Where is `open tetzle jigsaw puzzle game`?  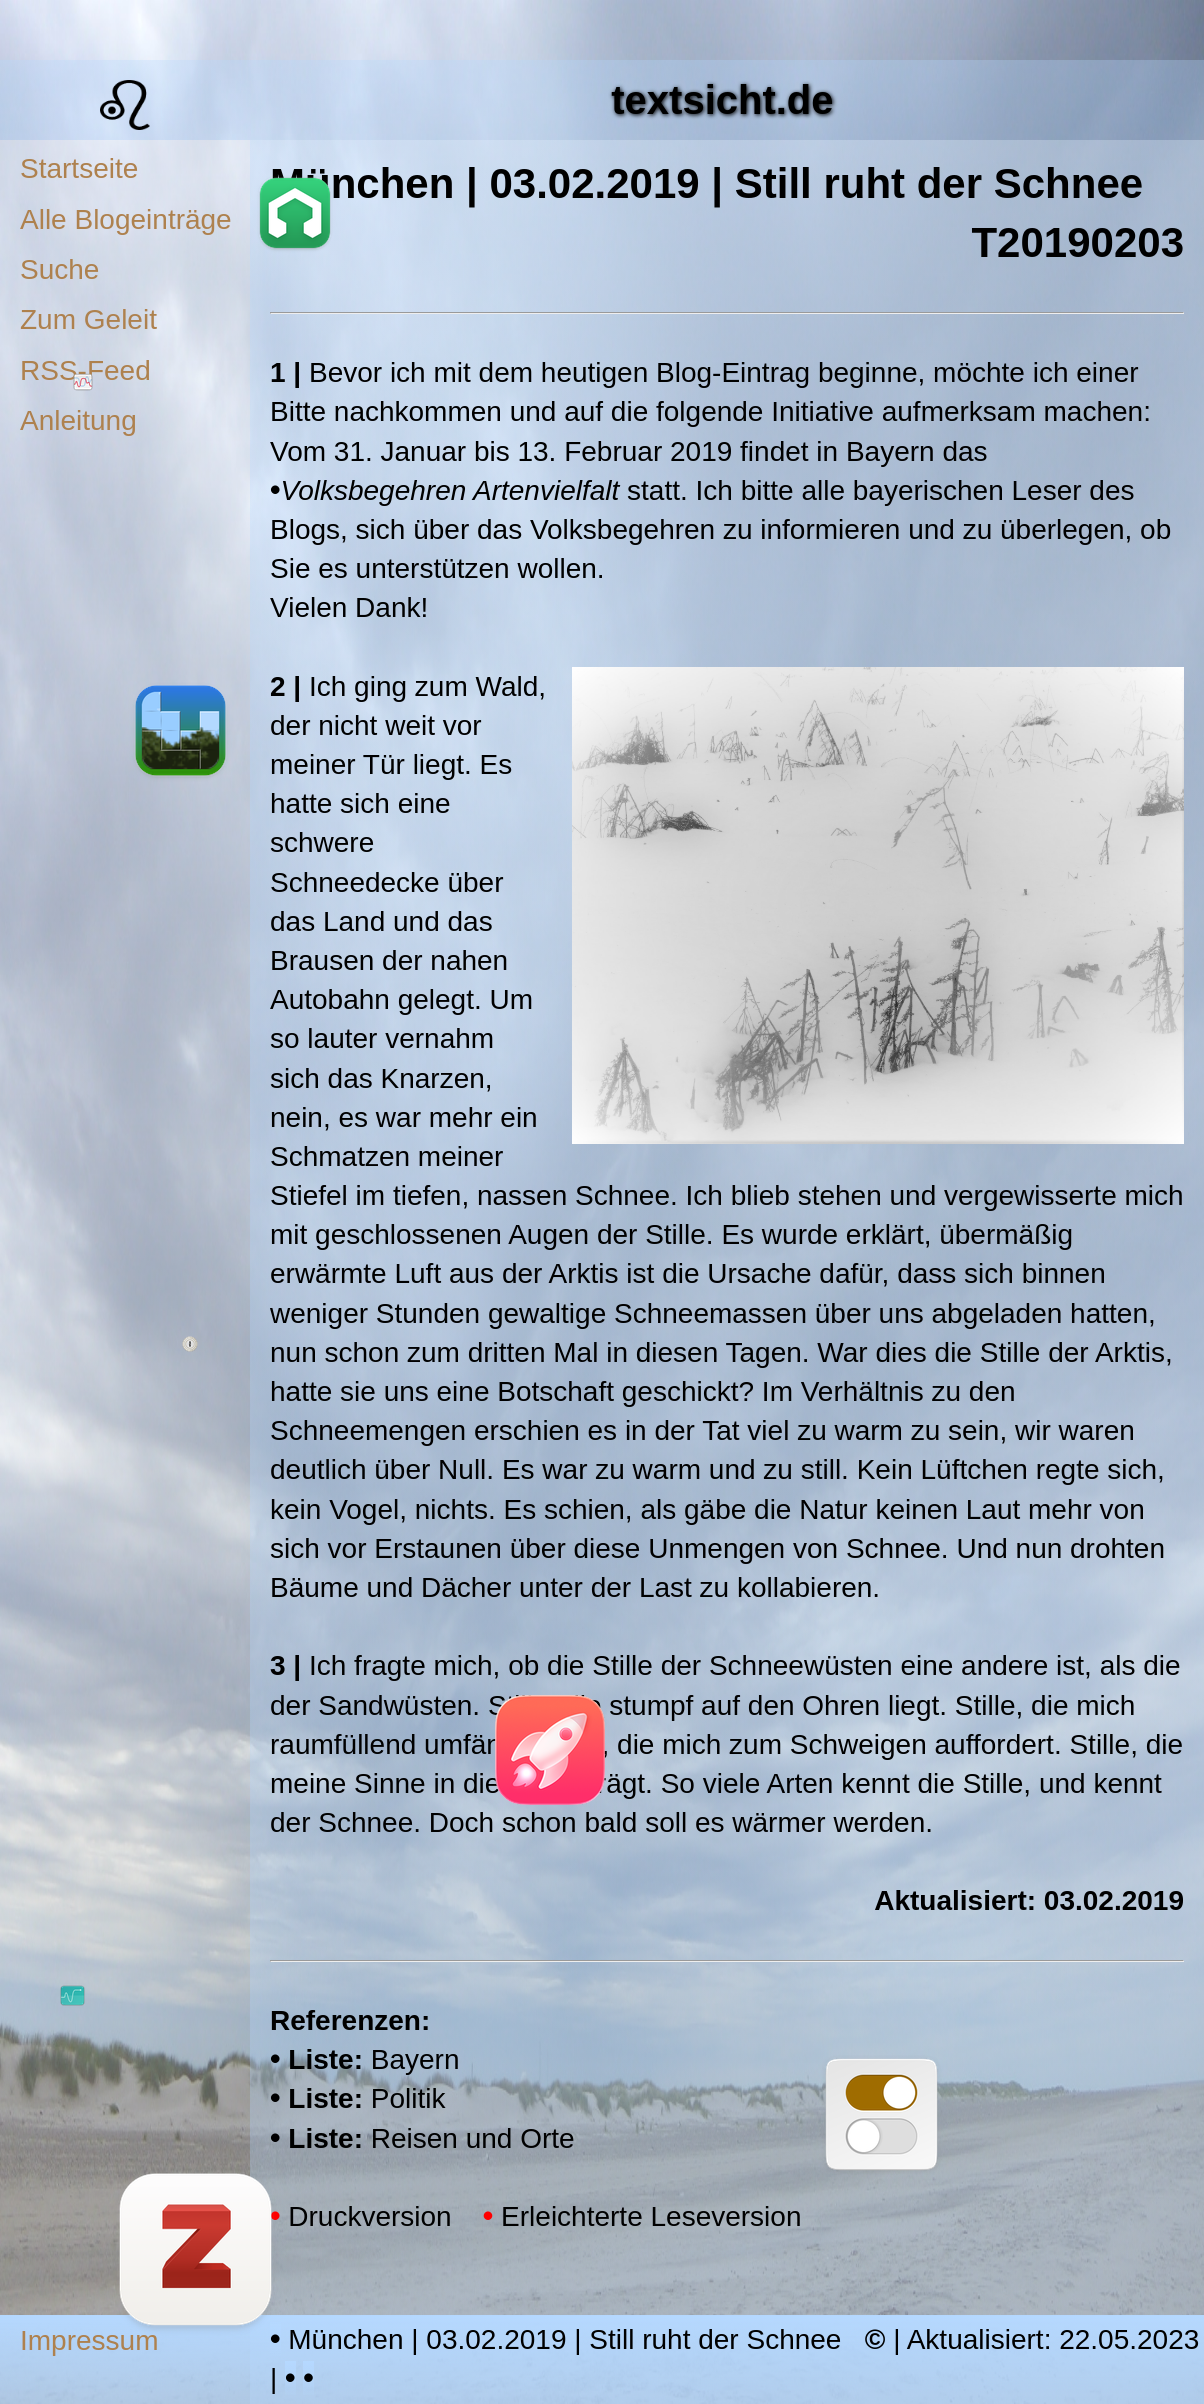
open tetzle jigsaw puzzle game is located at coordinates (180, 730).